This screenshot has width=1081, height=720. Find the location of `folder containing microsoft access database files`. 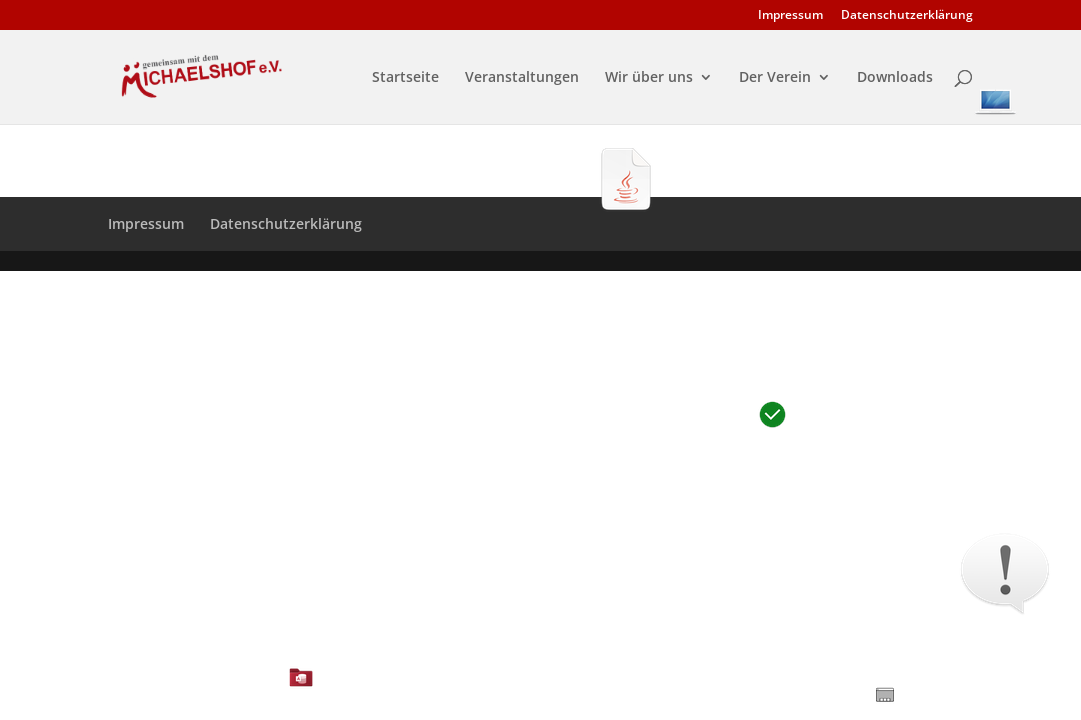

folder containing microsoft access database files is located at coordinates (301, 678).